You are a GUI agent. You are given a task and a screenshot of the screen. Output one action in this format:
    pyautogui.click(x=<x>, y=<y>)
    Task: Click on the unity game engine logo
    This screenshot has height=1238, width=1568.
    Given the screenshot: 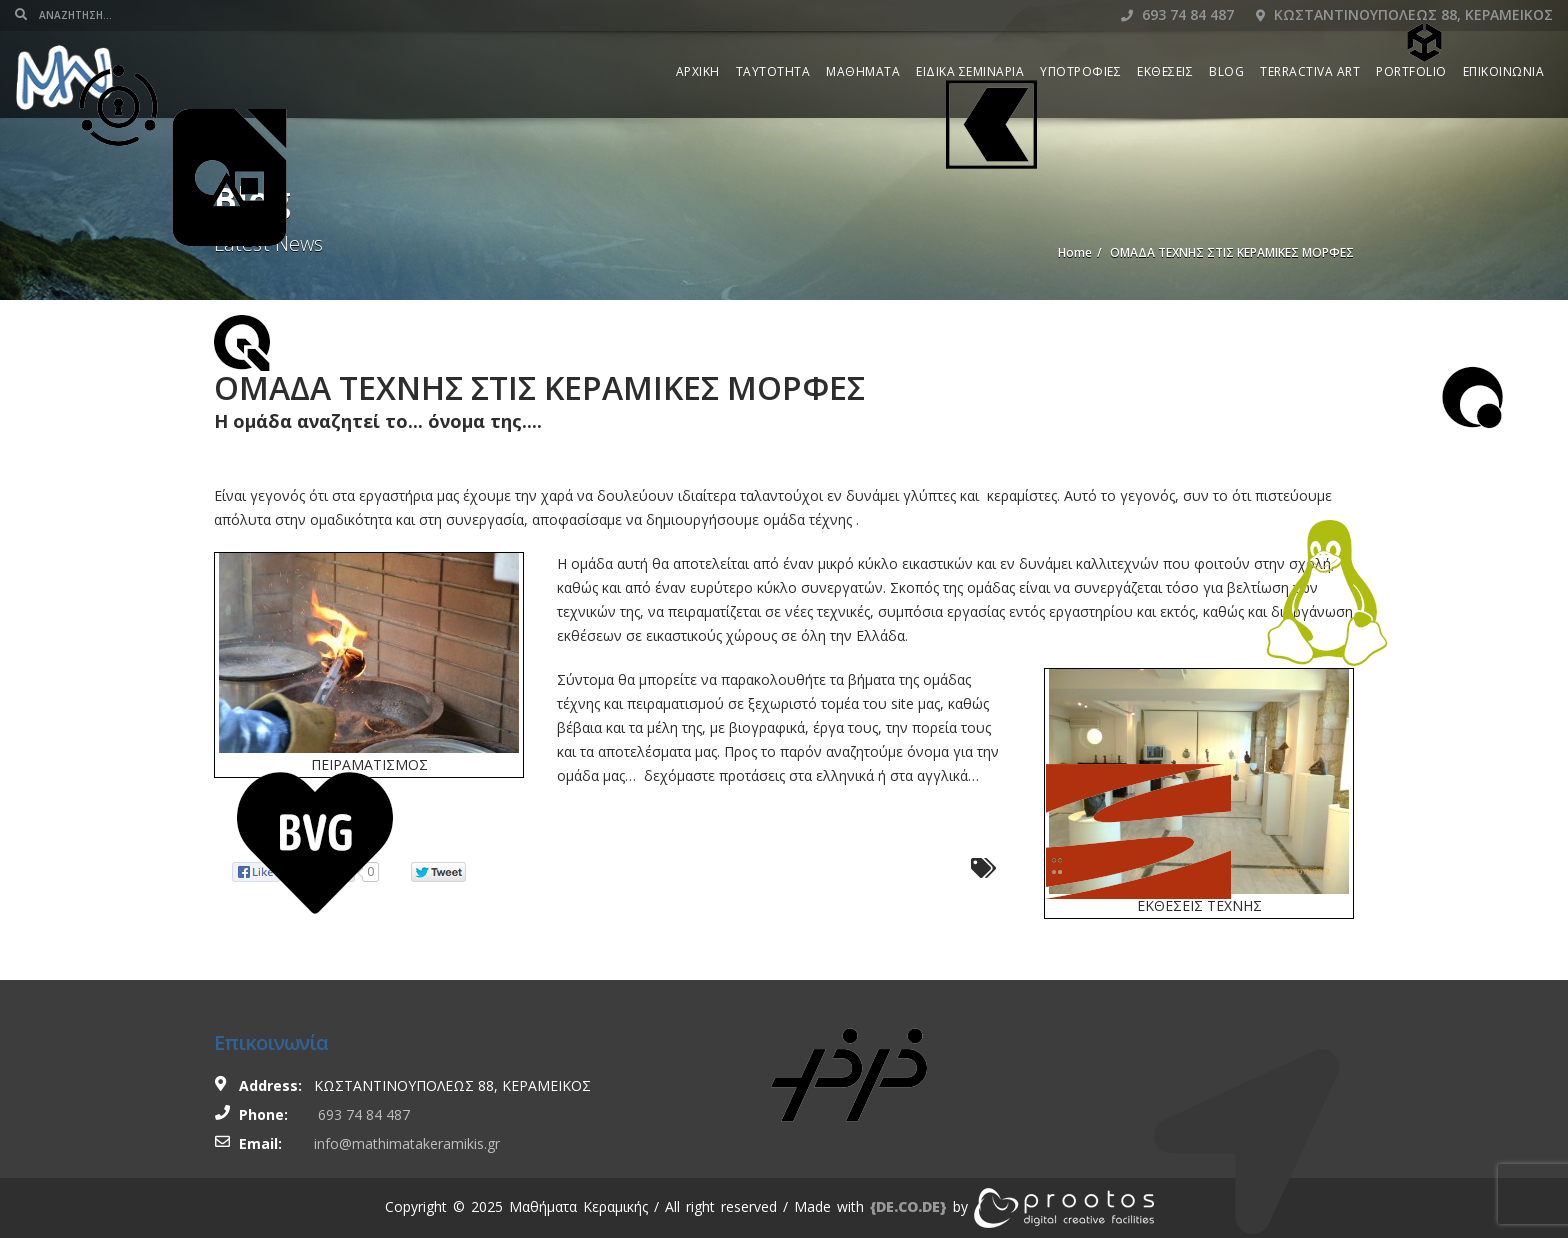 What is the action you would take?
    pyautogui.click(x=1424, y=42)
    